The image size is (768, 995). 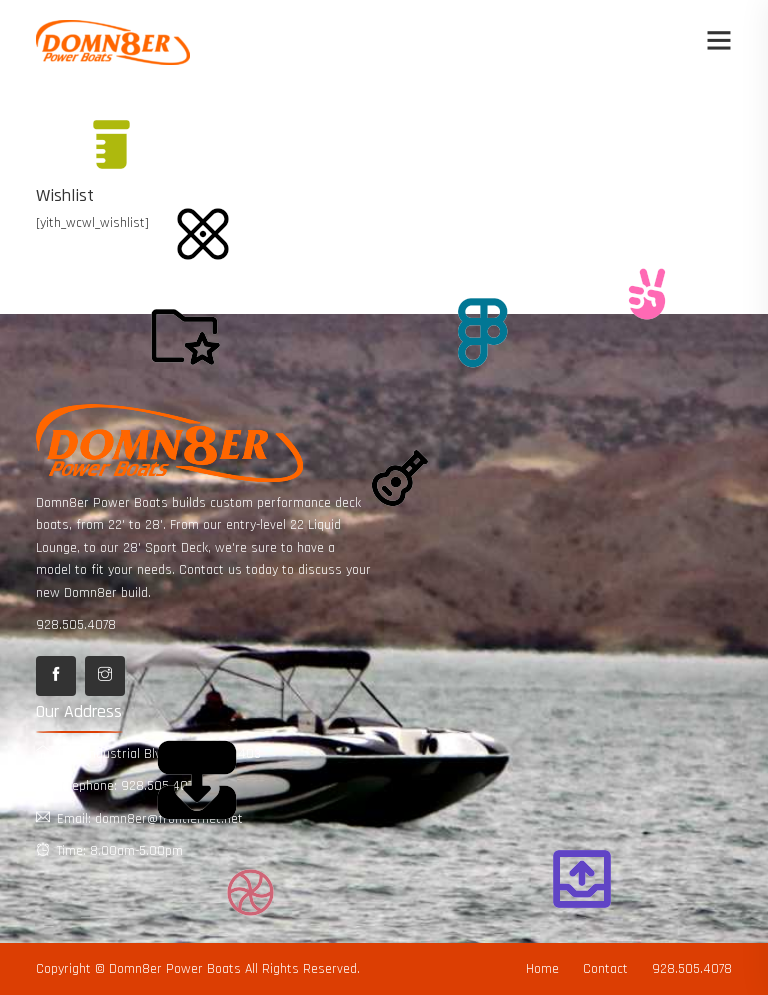 What do you see at coordinates (399, 478) in the screenshot?
I see `access music or instrument settings` at bounding box center [399, 478].